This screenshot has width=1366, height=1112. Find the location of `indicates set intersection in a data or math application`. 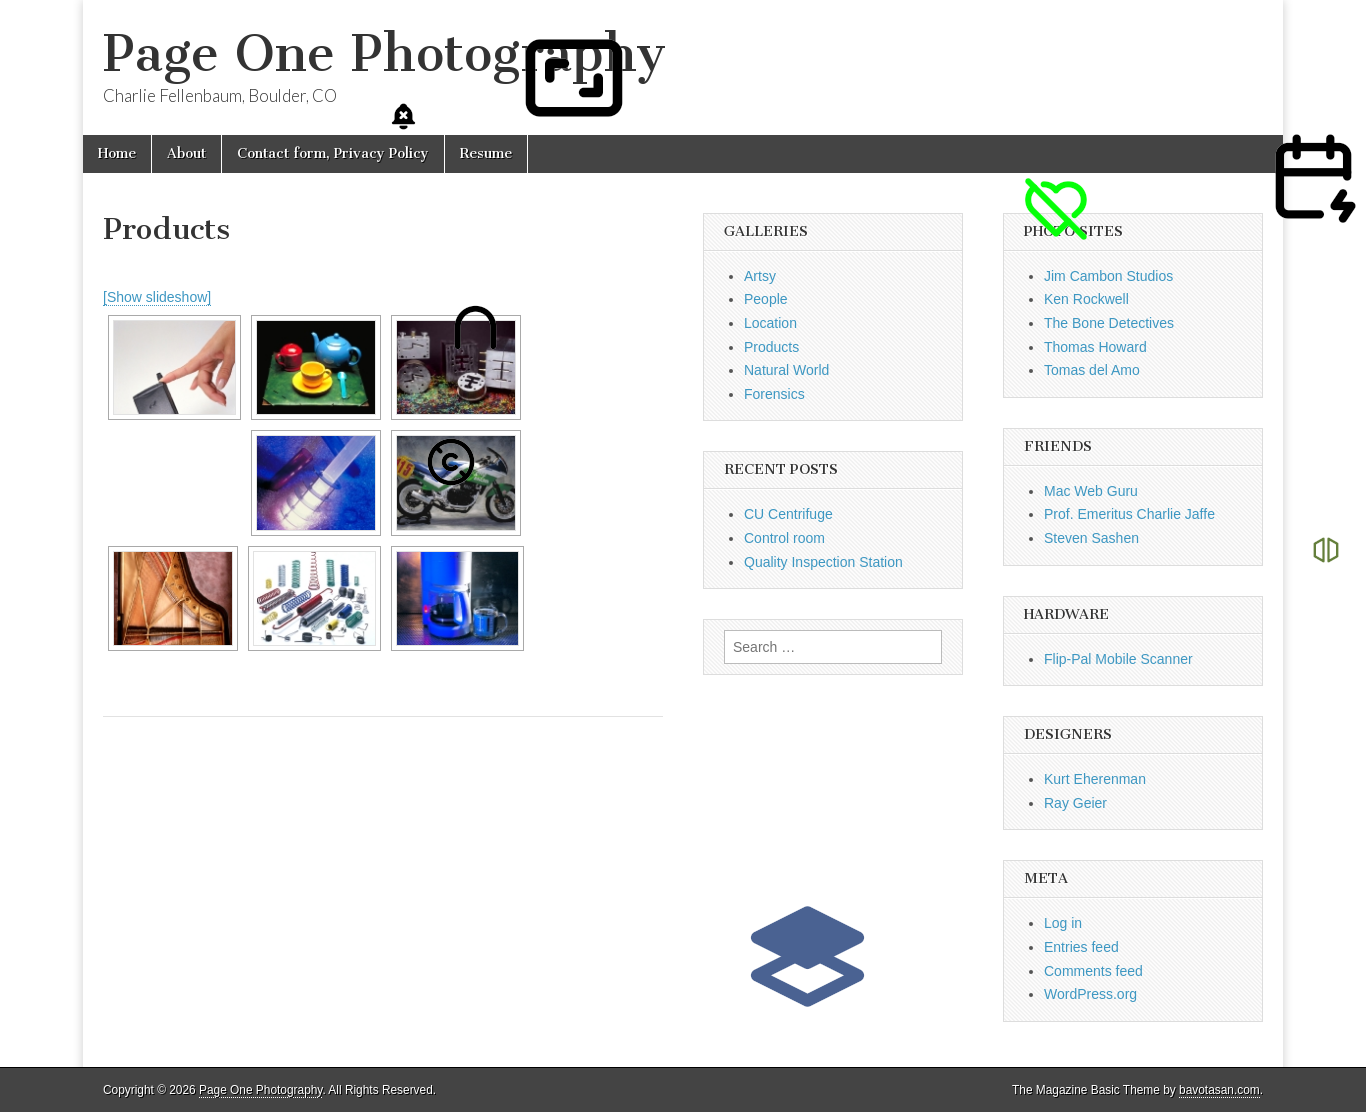

indicates set intersection in a data or math application is located at coordinates (475, 328).